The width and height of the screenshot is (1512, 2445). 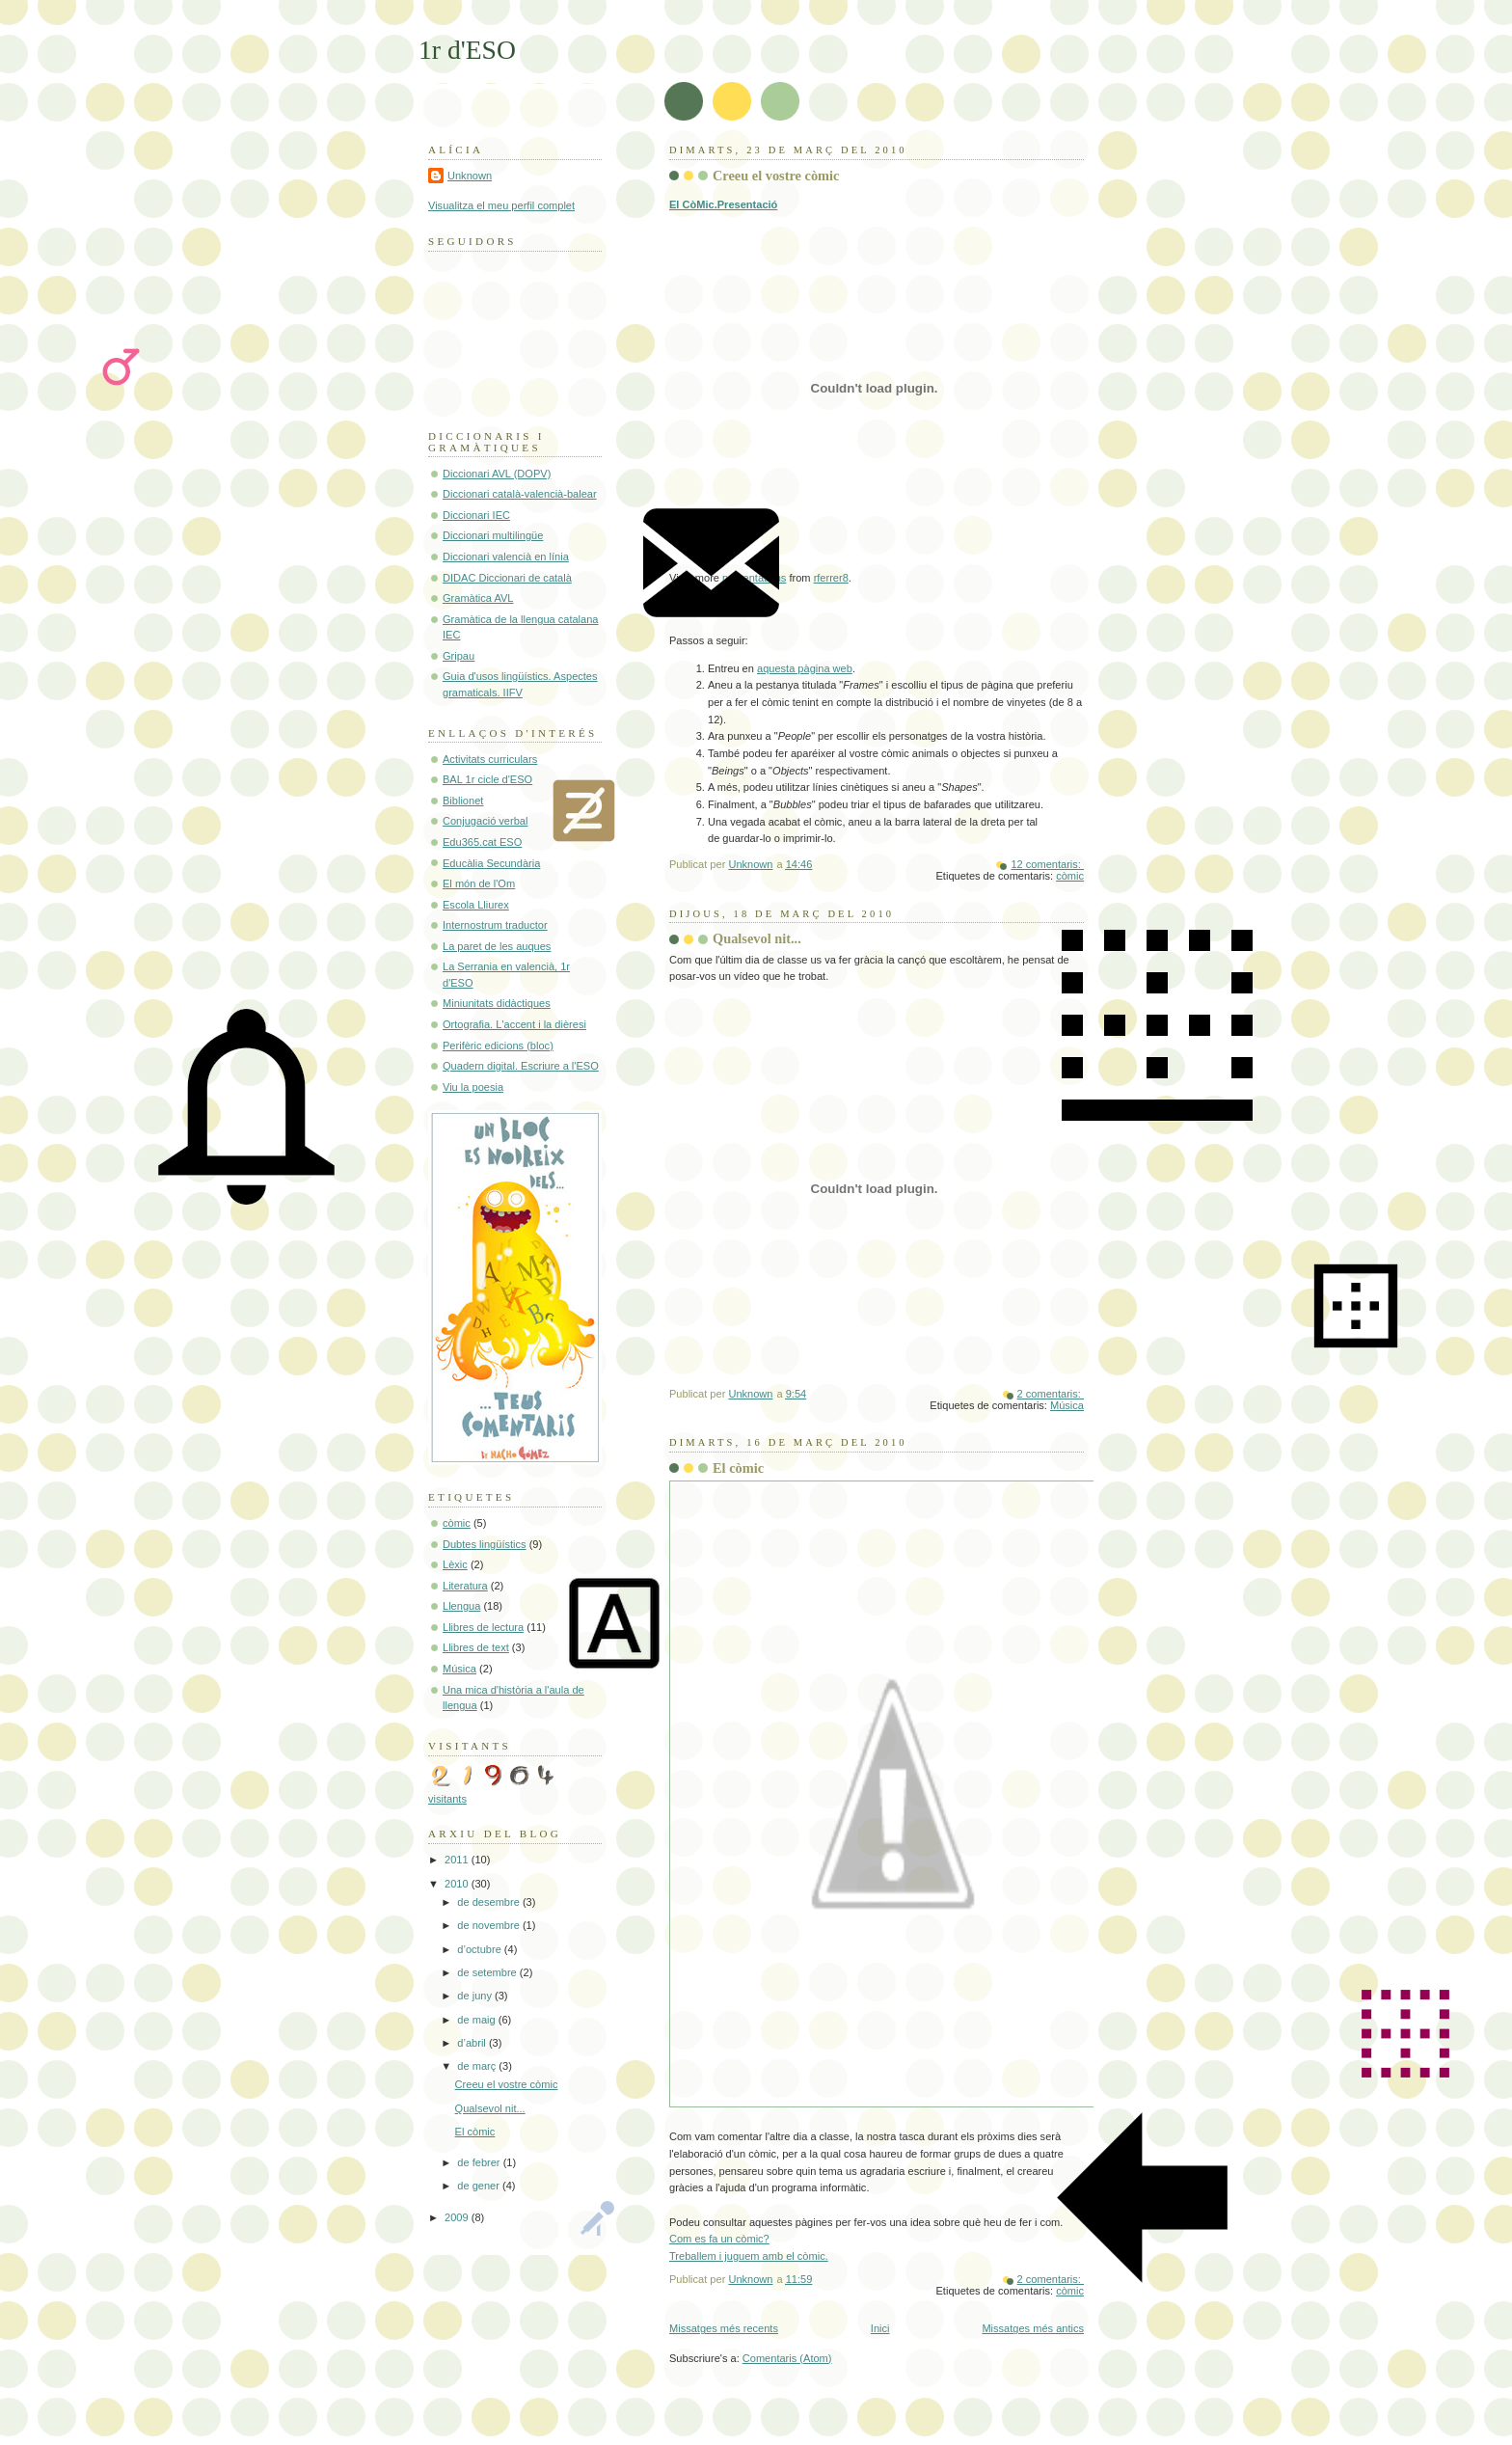 I want to click on select demiboy gender identity, so click(x=121, y=367).